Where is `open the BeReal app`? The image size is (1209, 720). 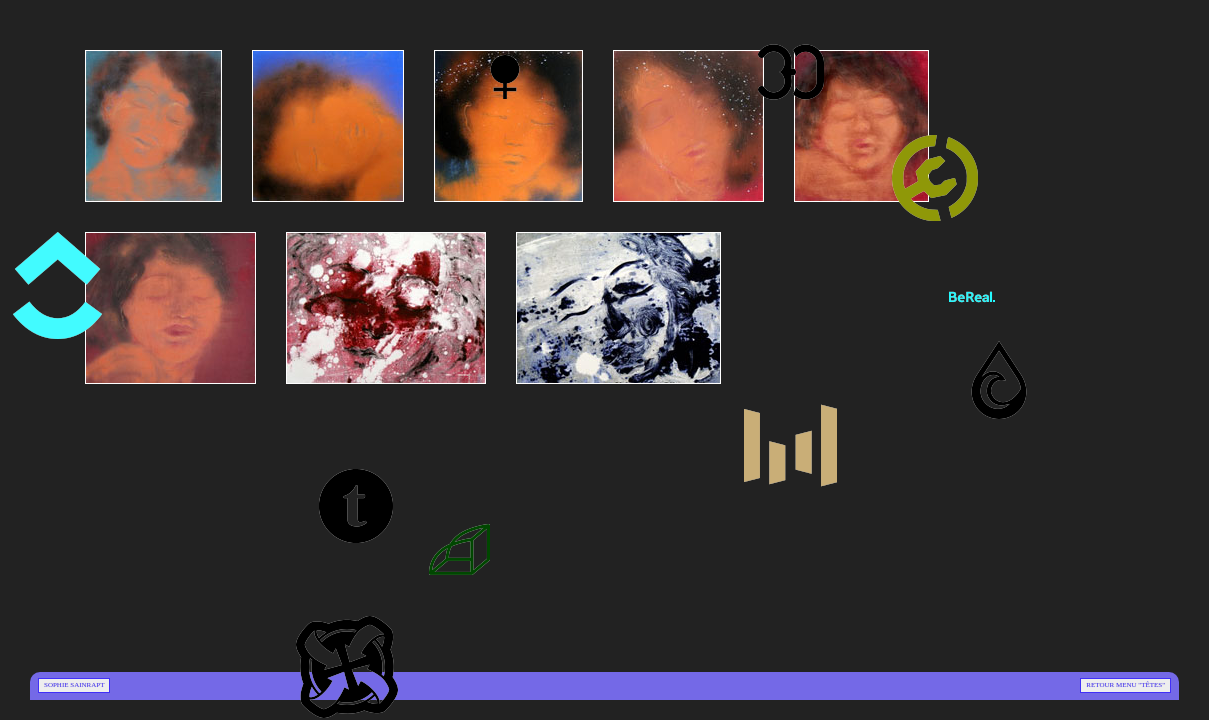 open the BeReal app is located at coordinates (972, 297).